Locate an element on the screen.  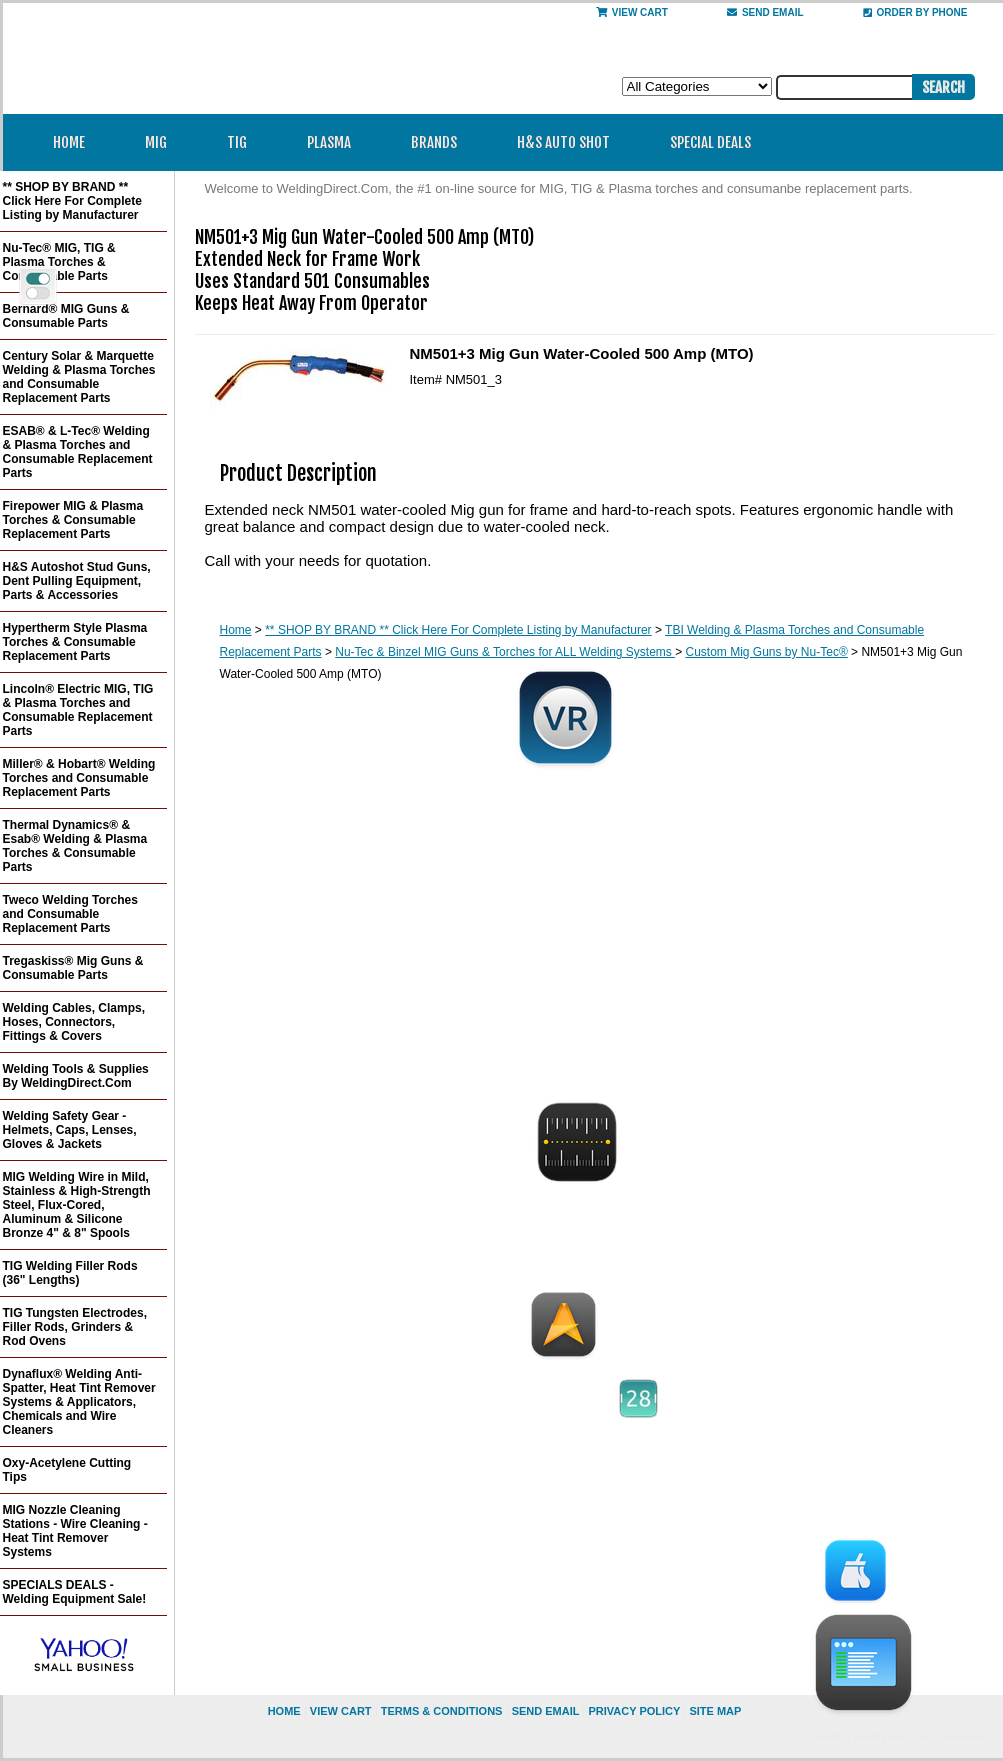
open the measure app to check dimensions is located at coordinates (577, 1142).